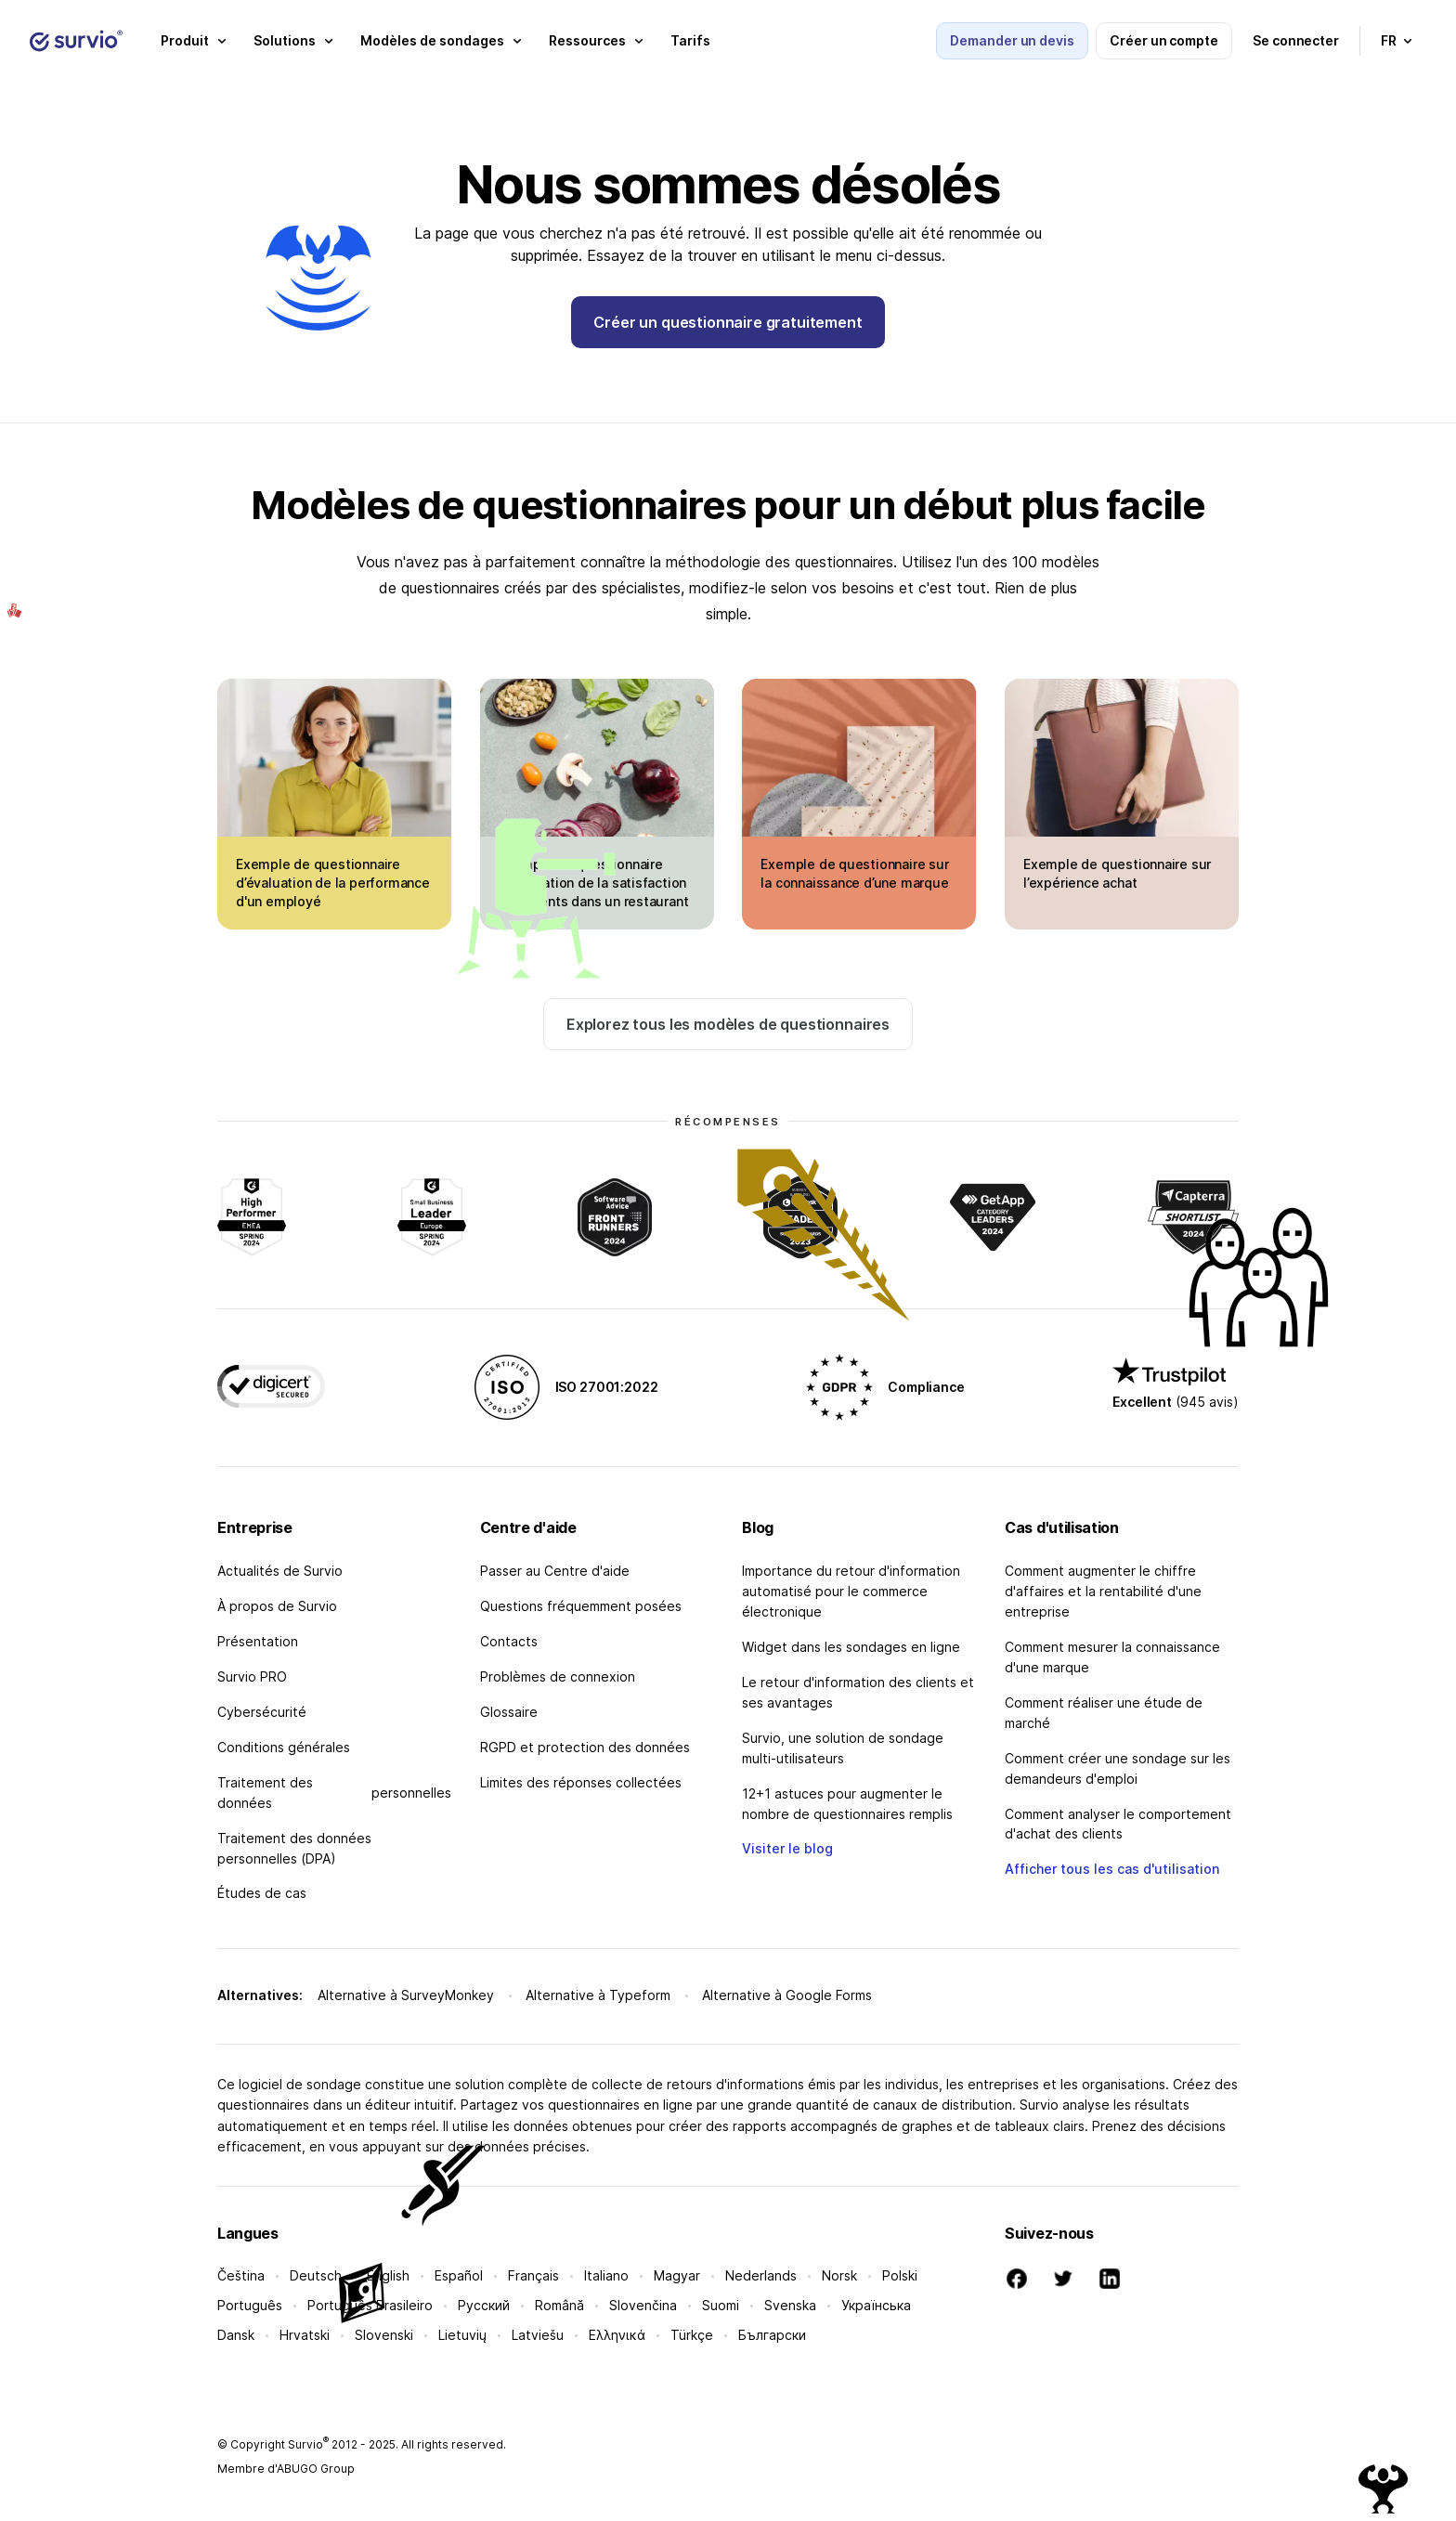 The height and width of the screenshot is (2521, 1456). I want to click on view strength or fitness stats, so click(1383, 2489).